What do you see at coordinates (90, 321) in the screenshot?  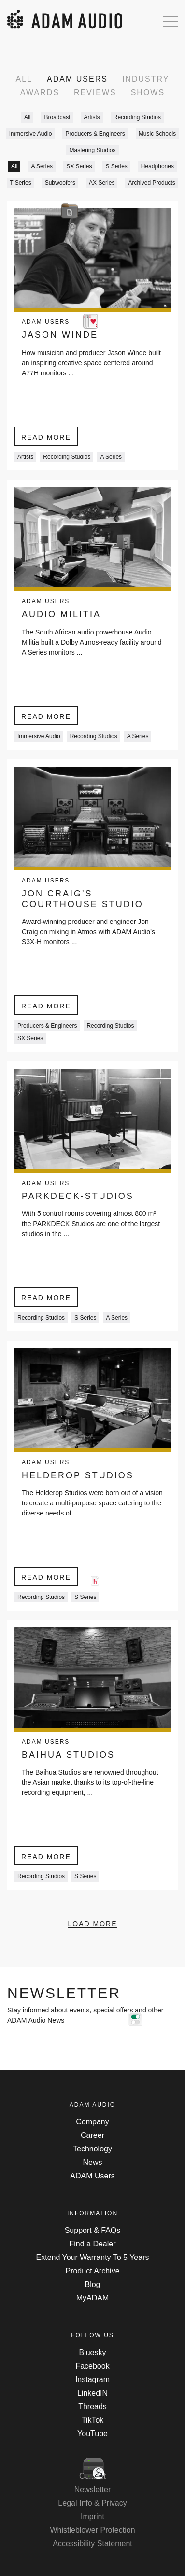 I see `open solitaire card game` at bounding box center [90, 321].